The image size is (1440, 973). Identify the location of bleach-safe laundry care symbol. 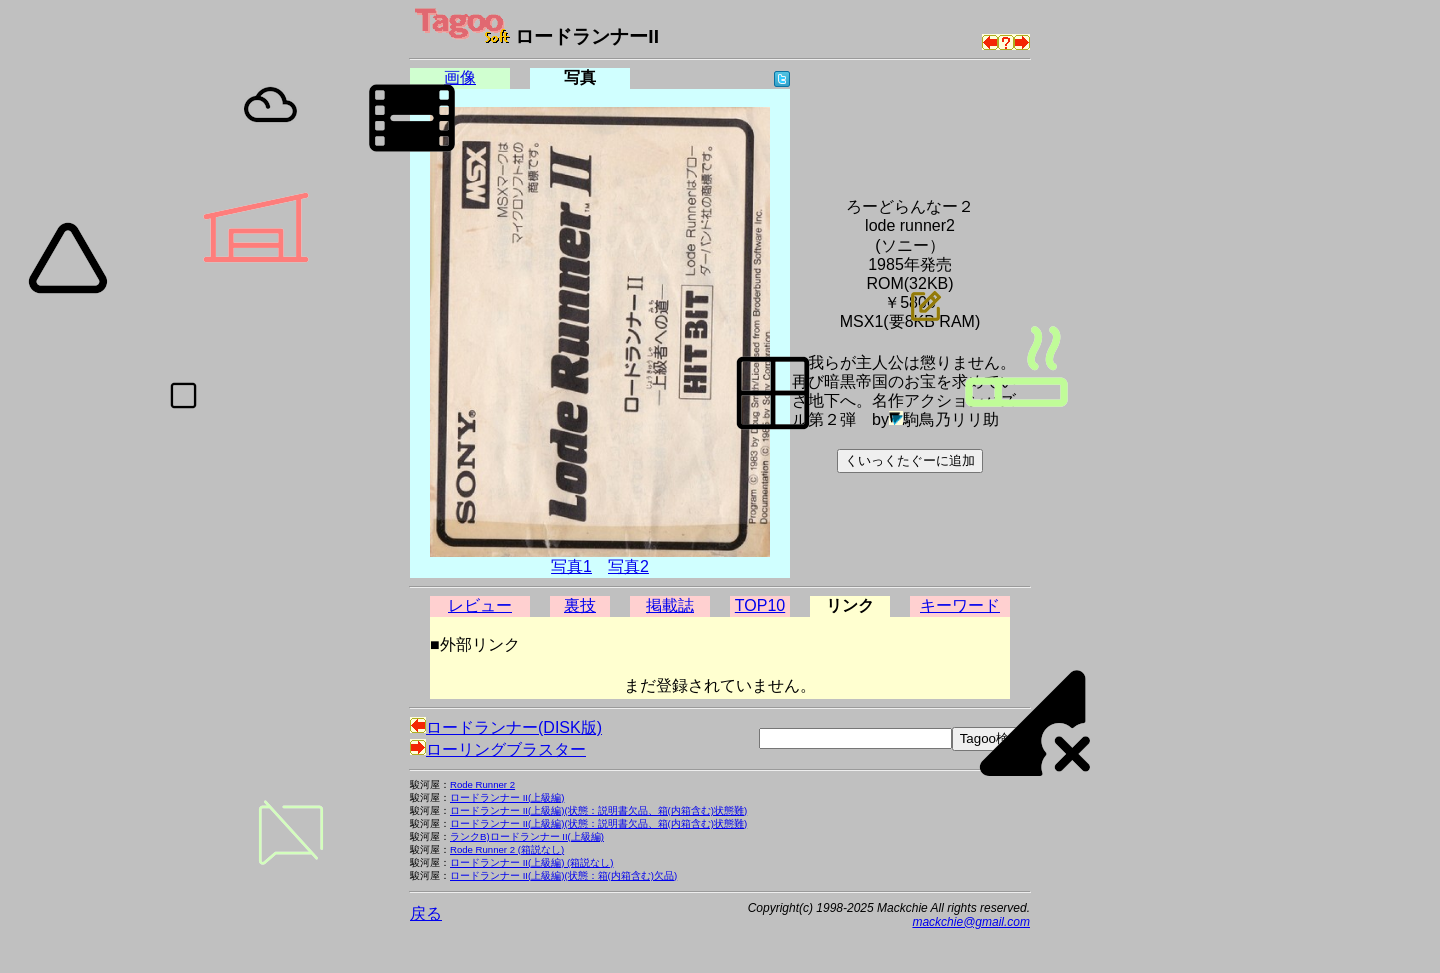
(68, 262).